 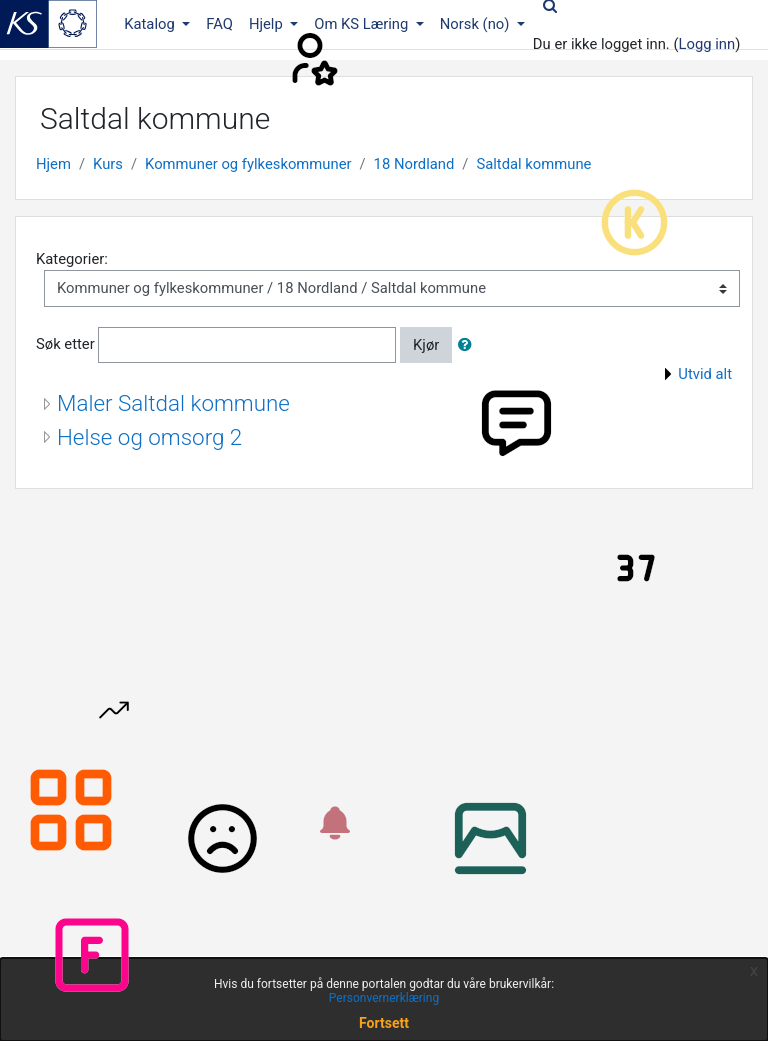 What do you see at coordinates (114, 710) in the screenshot?
I see `view trending or popular content` at bounding box center [114, 710].